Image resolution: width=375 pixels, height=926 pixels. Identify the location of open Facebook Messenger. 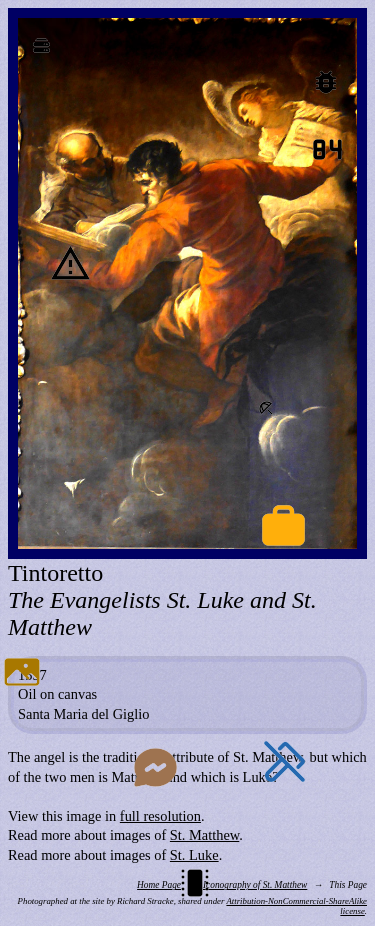
(155, 767).